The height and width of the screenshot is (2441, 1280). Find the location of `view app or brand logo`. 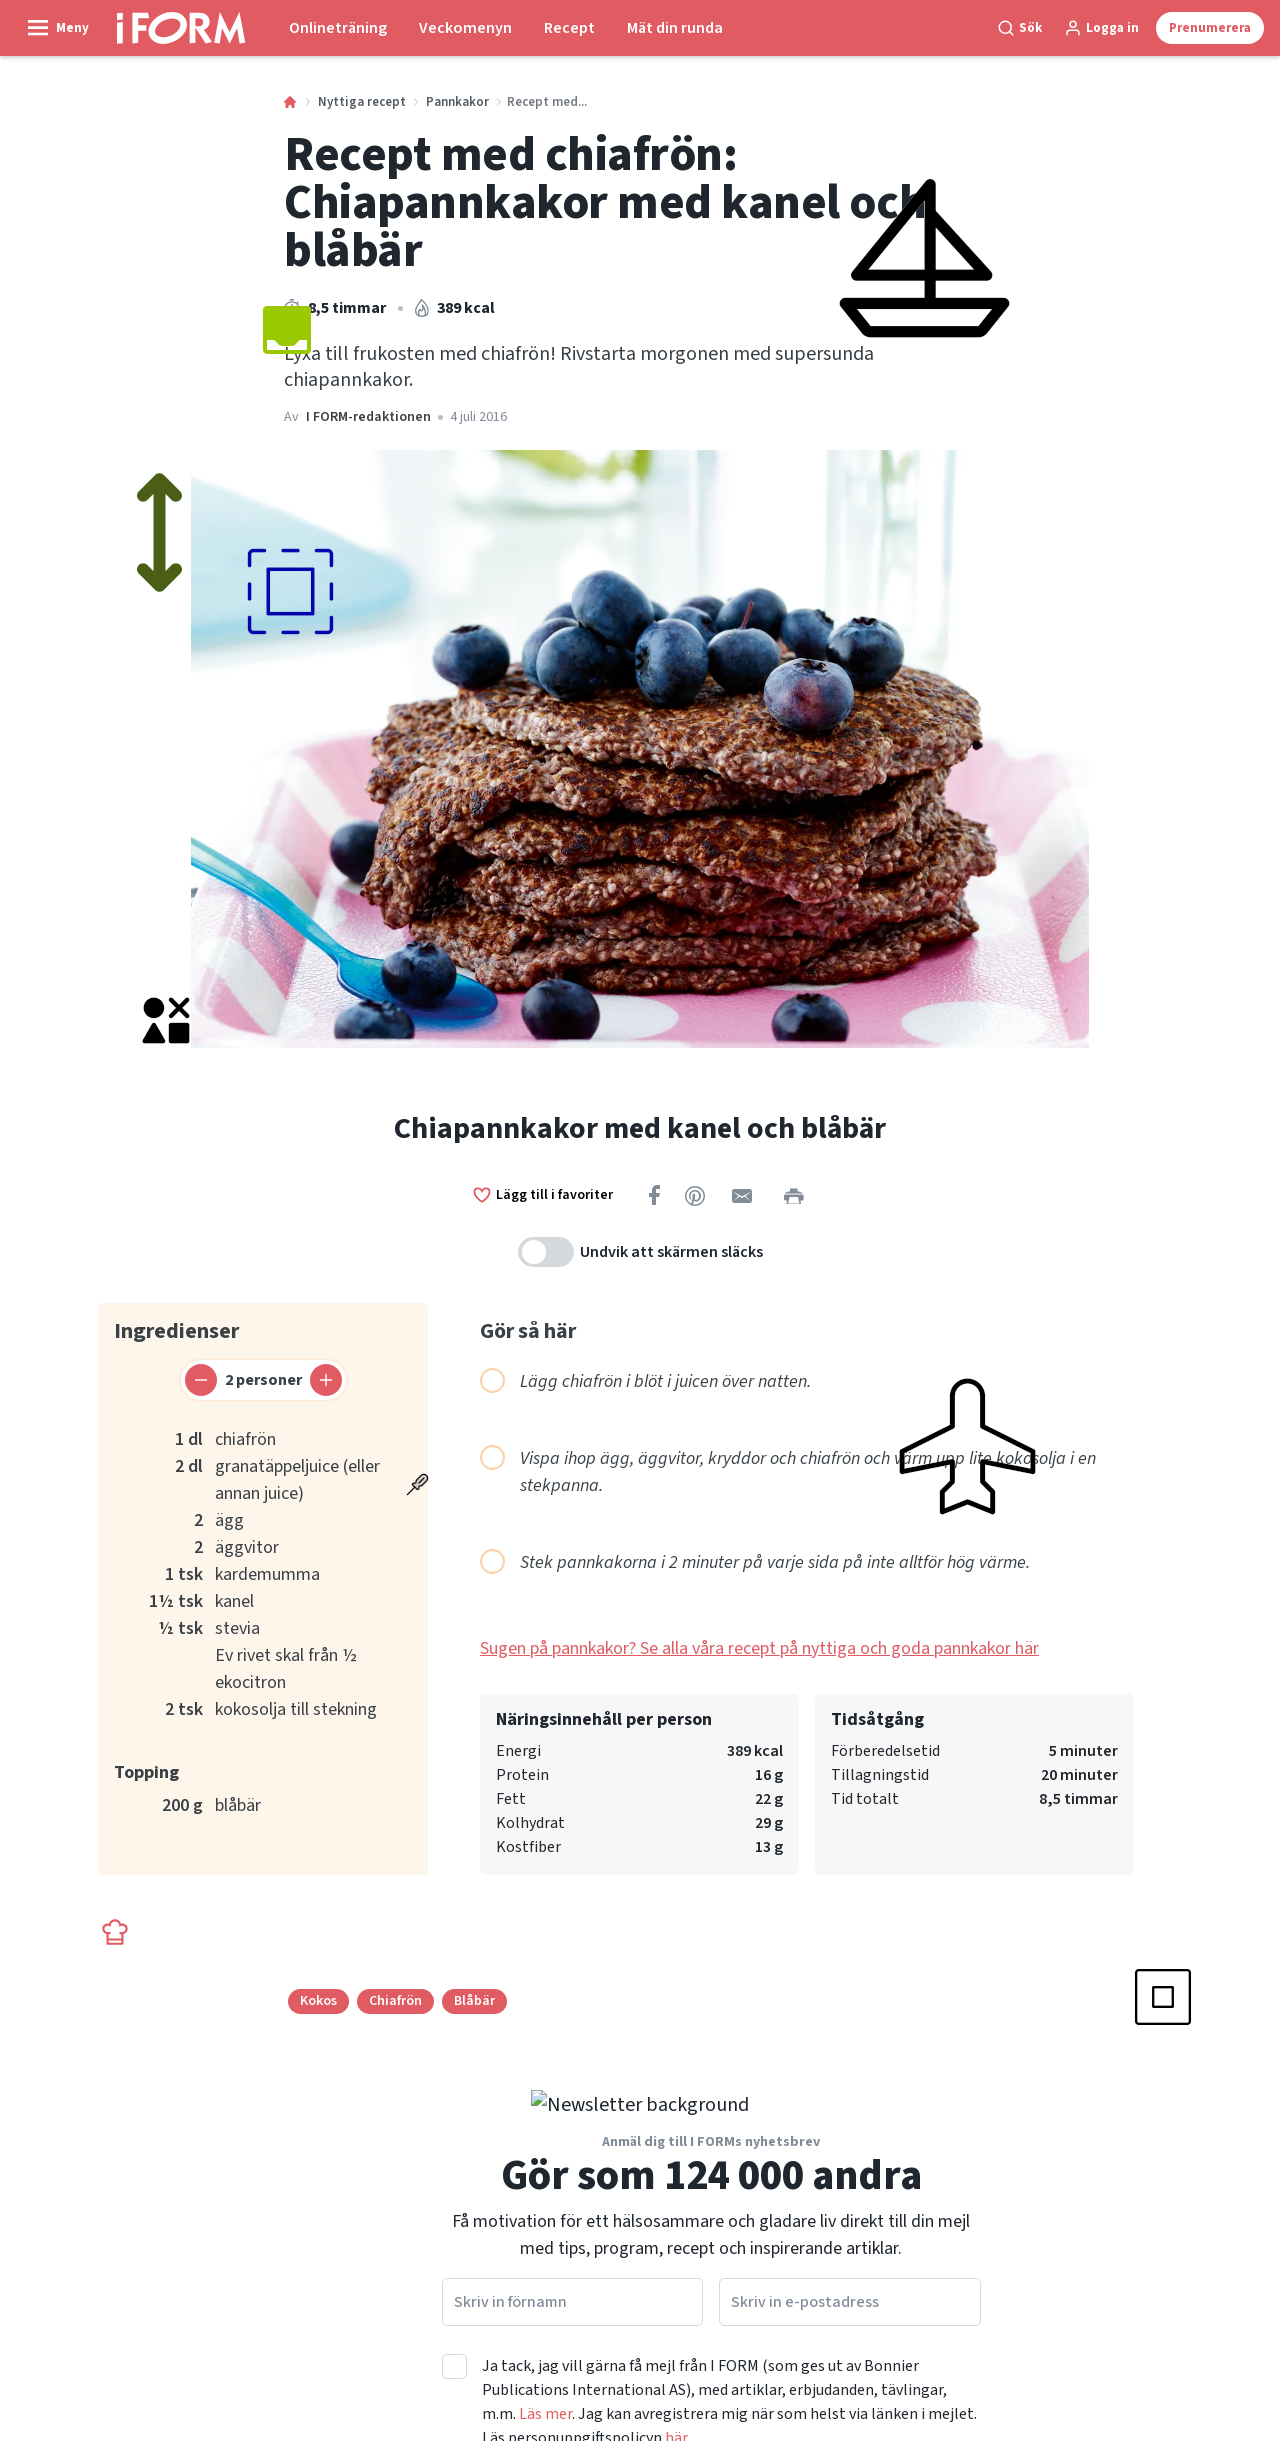

view app or brand logo is located at coordinates (1163, 1997).